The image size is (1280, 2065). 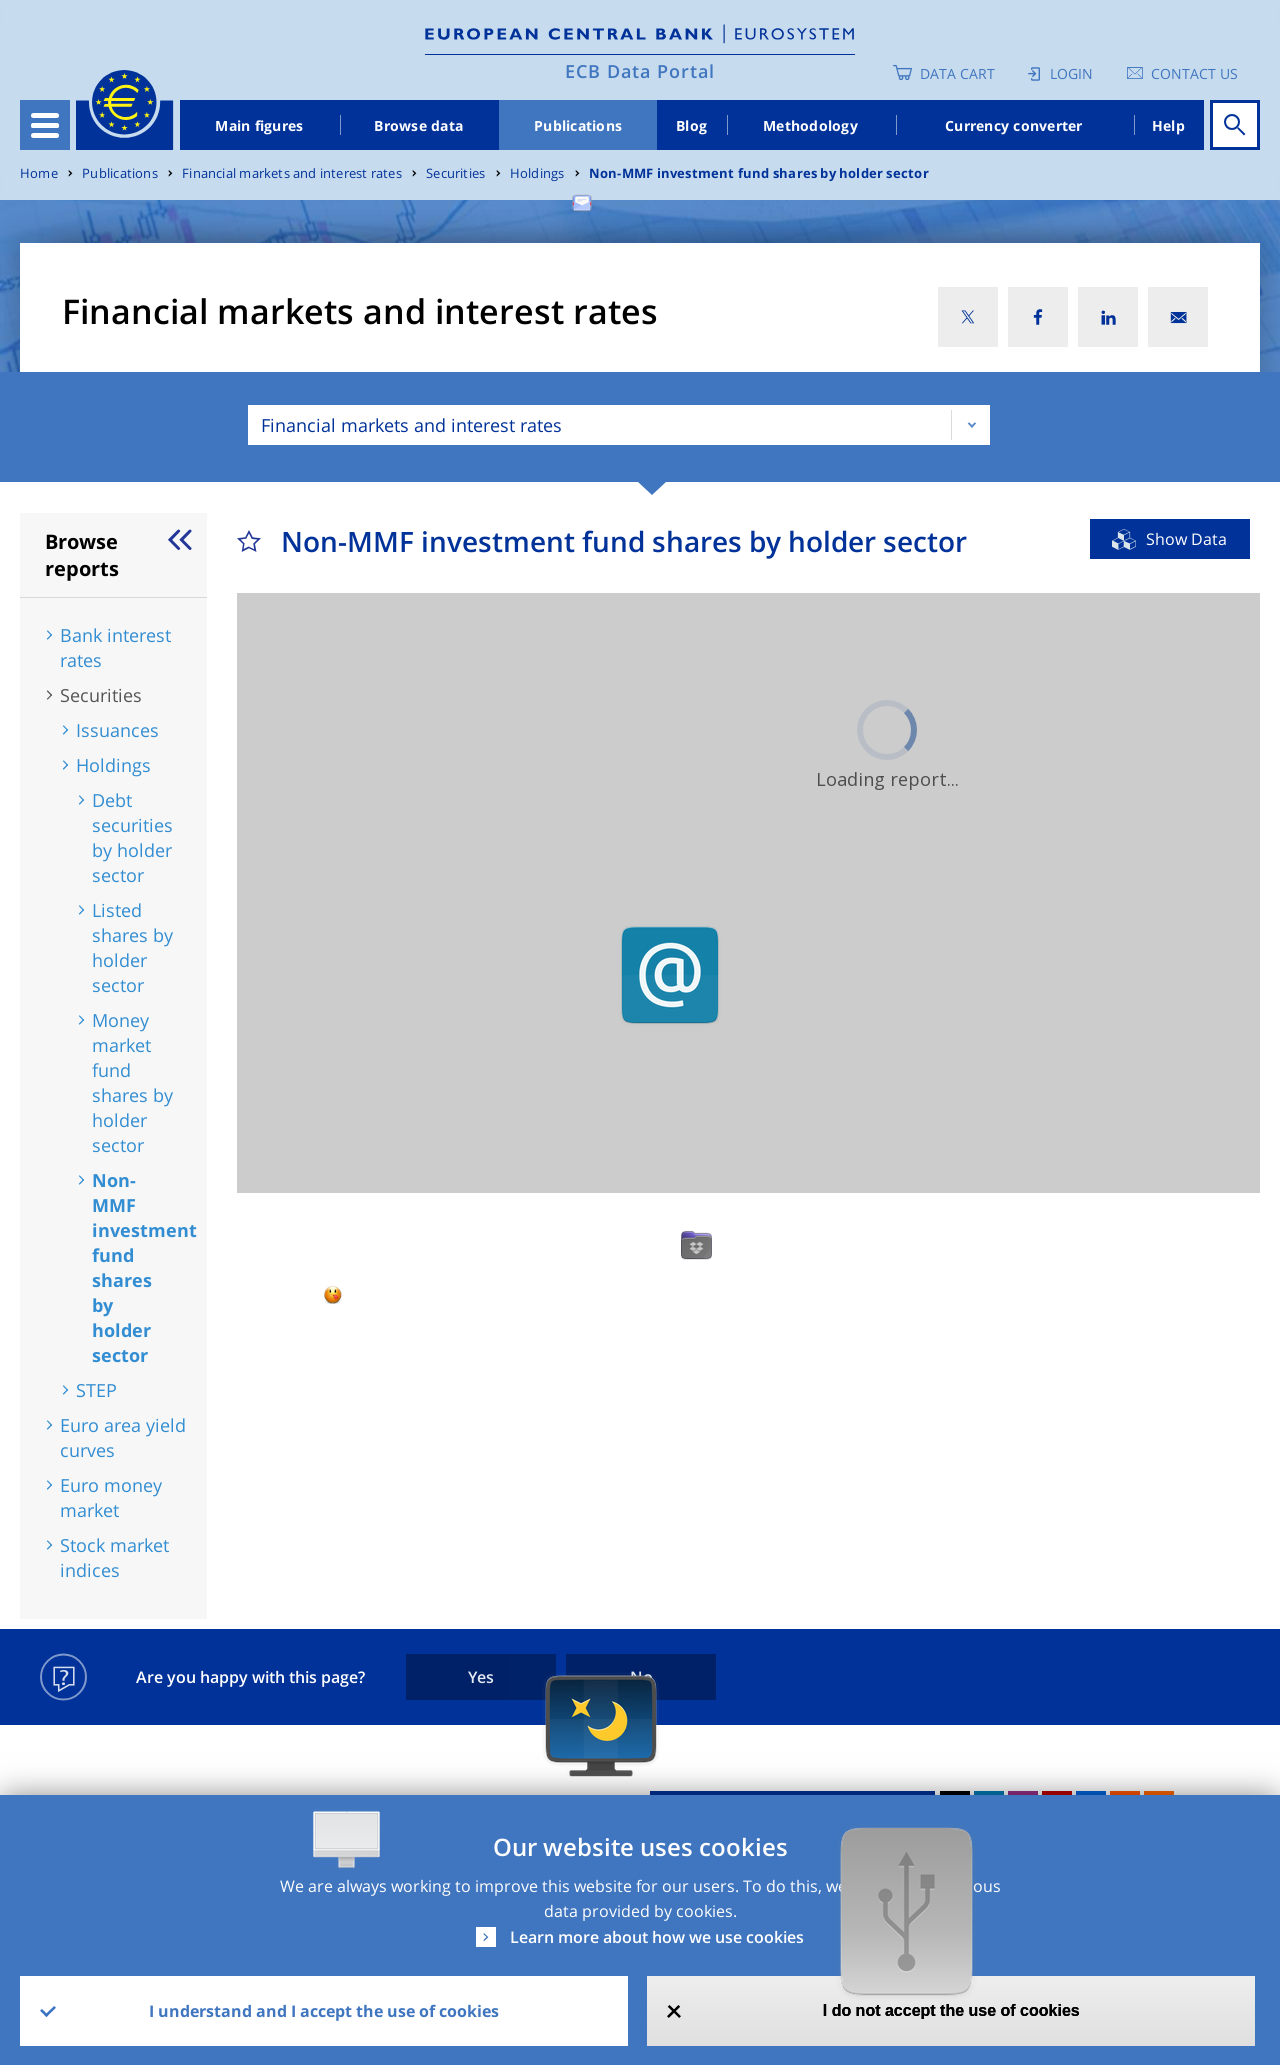 I want to click on open the mail application, so click(x=582, y=203).